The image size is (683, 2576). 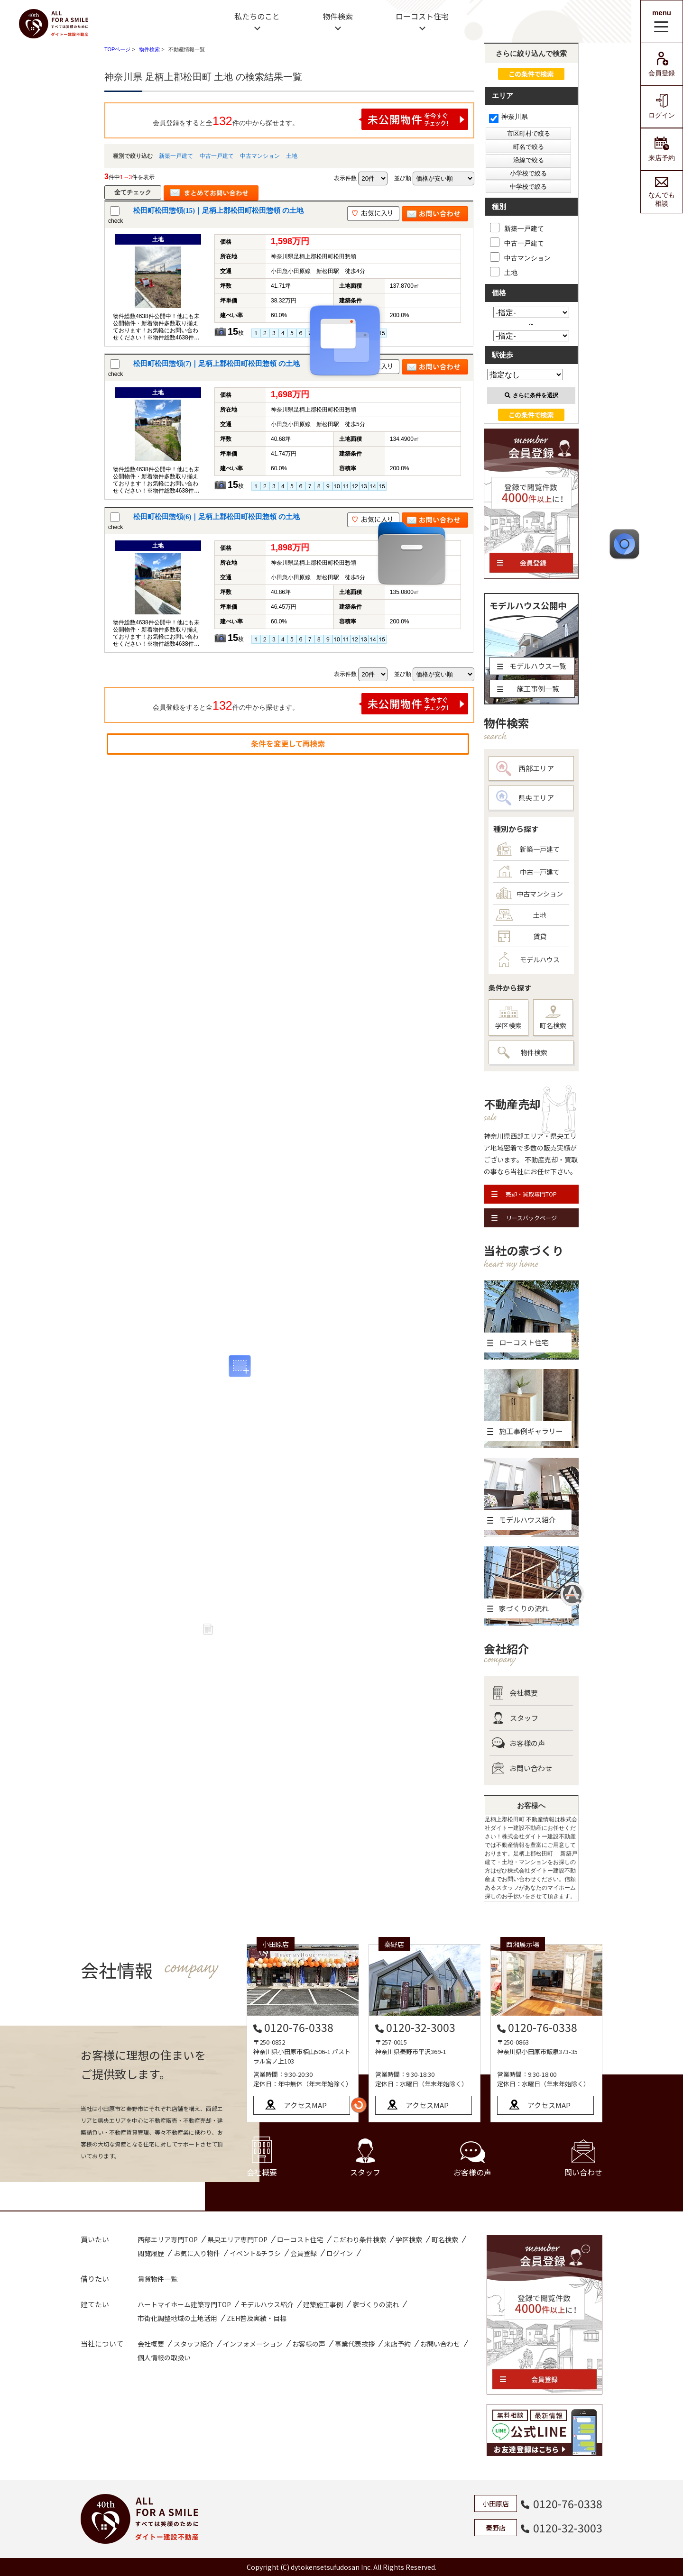 I want to click on launch thorium browser, so click(x=624, y=544).